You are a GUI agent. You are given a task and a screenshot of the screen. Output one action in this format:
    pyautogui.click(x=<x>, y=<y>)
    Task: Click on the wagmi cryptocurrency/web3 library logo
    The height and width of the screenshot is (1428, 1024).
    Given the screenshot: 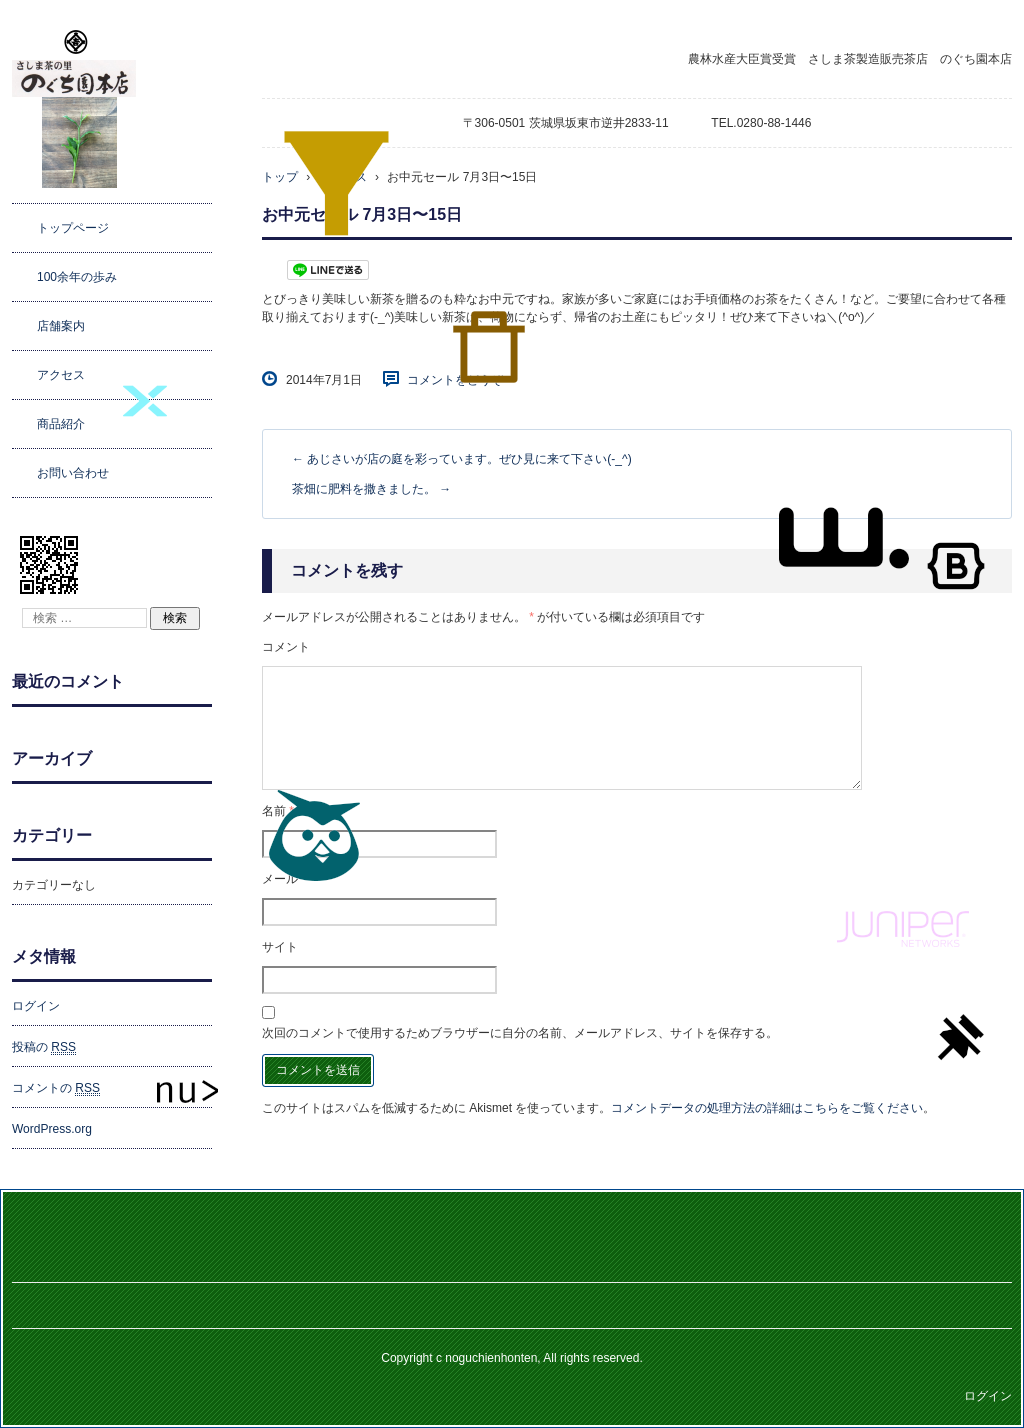 What is the action you would take?
    pyautogui.click(x=844, y=538)
    